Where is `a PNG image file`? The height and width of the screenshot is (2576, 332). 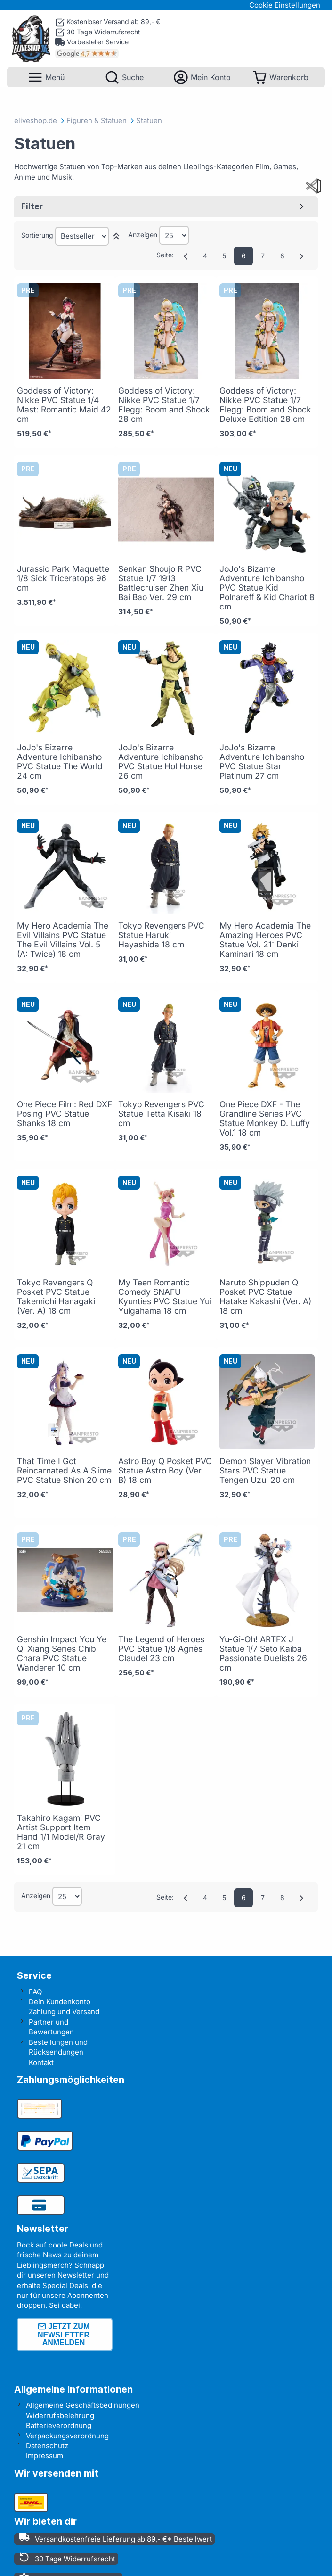 a PNG image file is located at coordinates (53, 1430).